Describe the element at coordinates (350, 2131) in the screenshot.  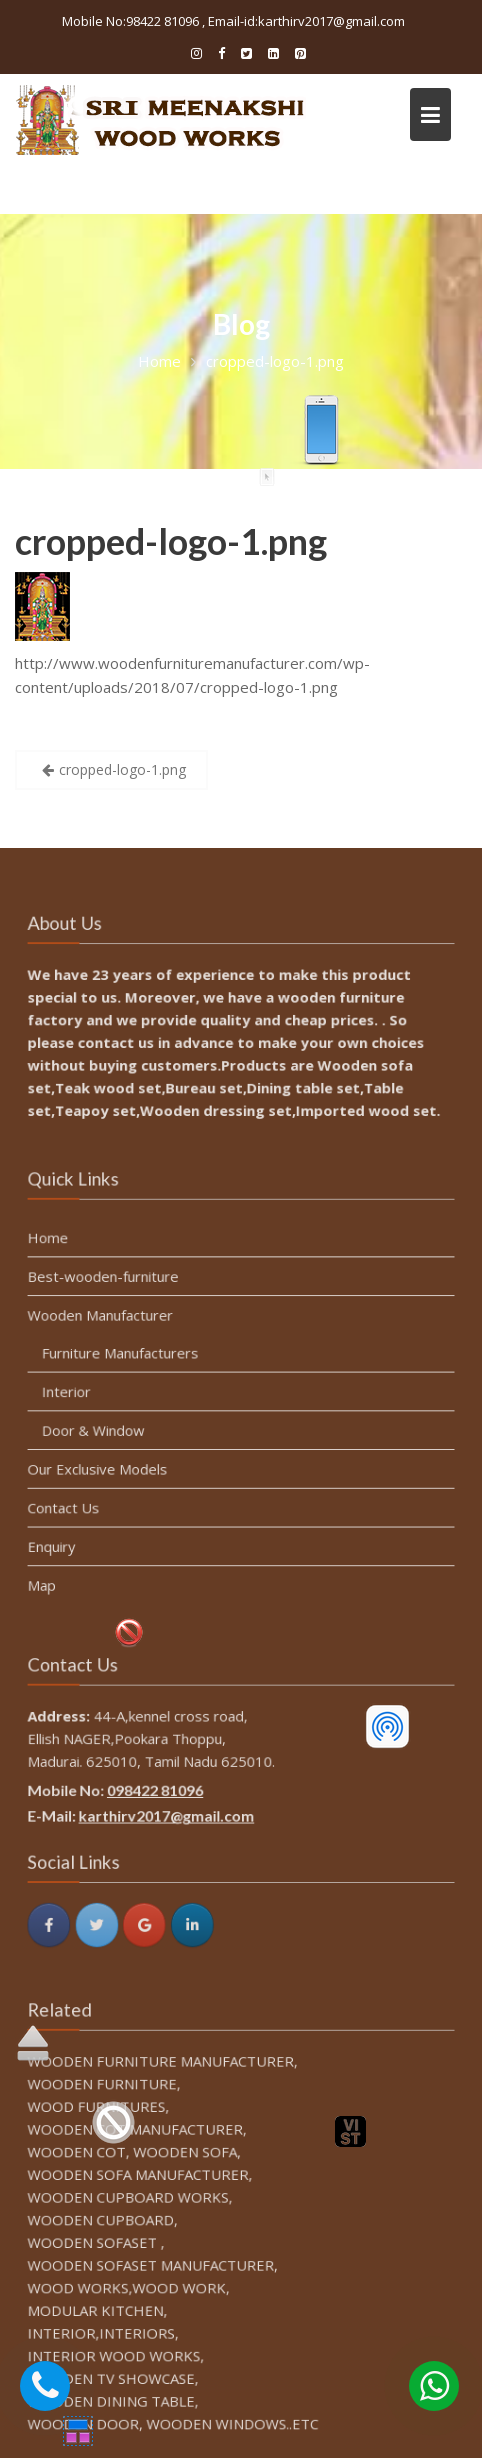
I see `vietnamese input method - simple telex keyboard` at that location.